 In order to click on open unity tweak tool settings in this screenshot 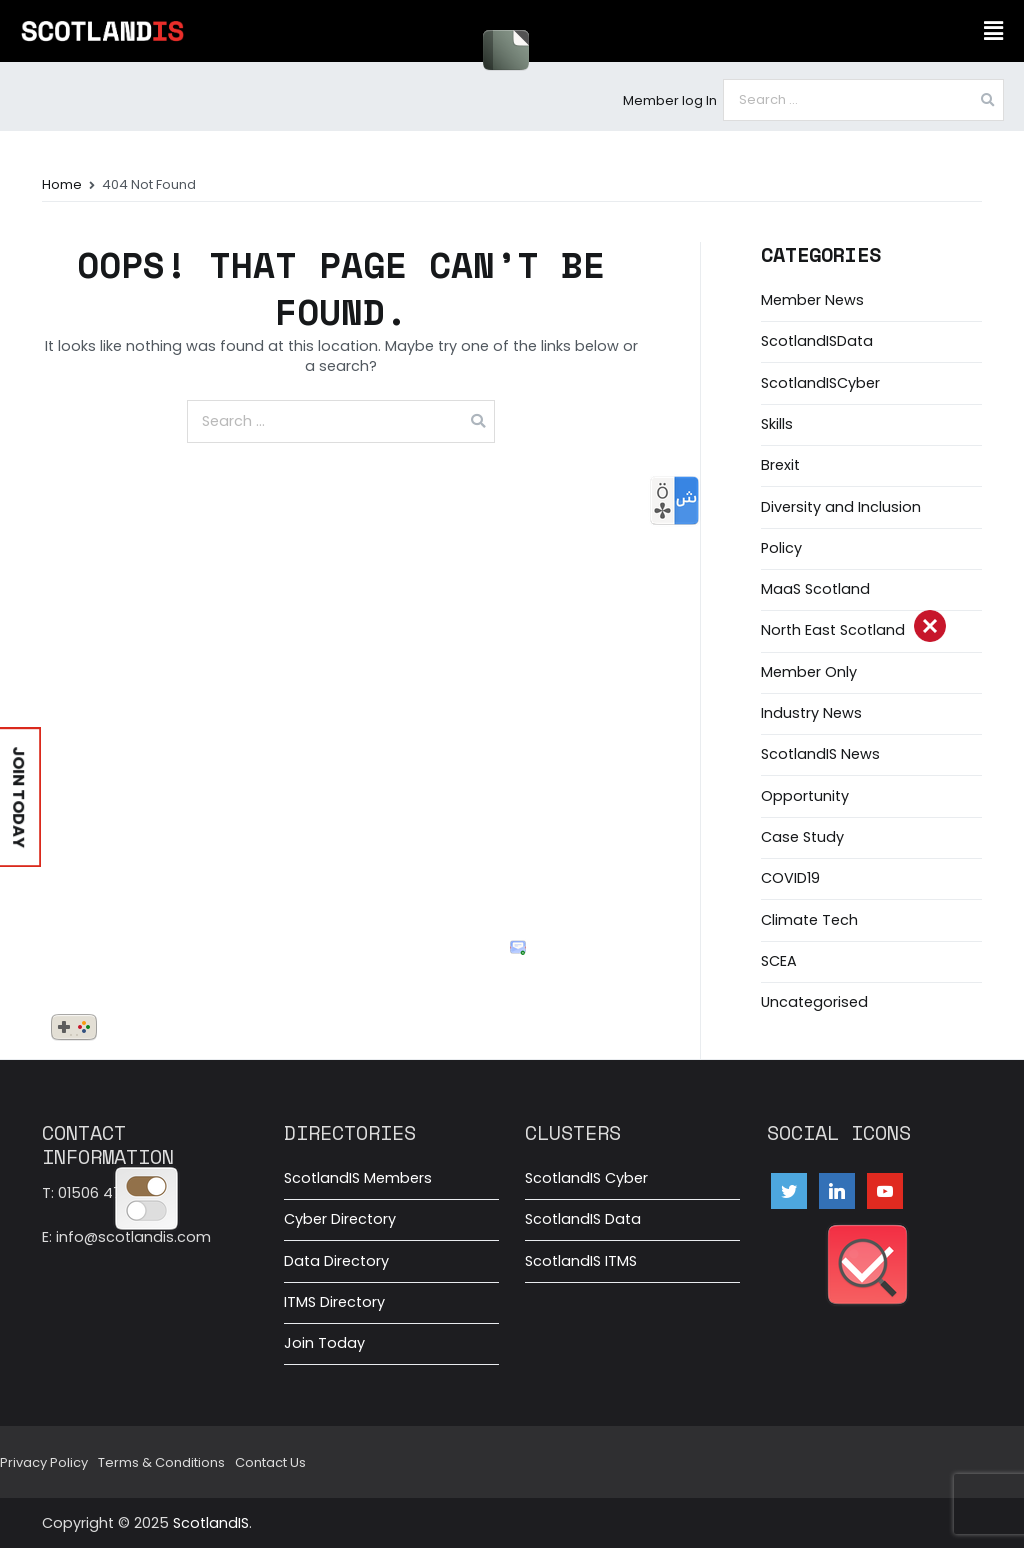, I will do `click(146, 1198)`.